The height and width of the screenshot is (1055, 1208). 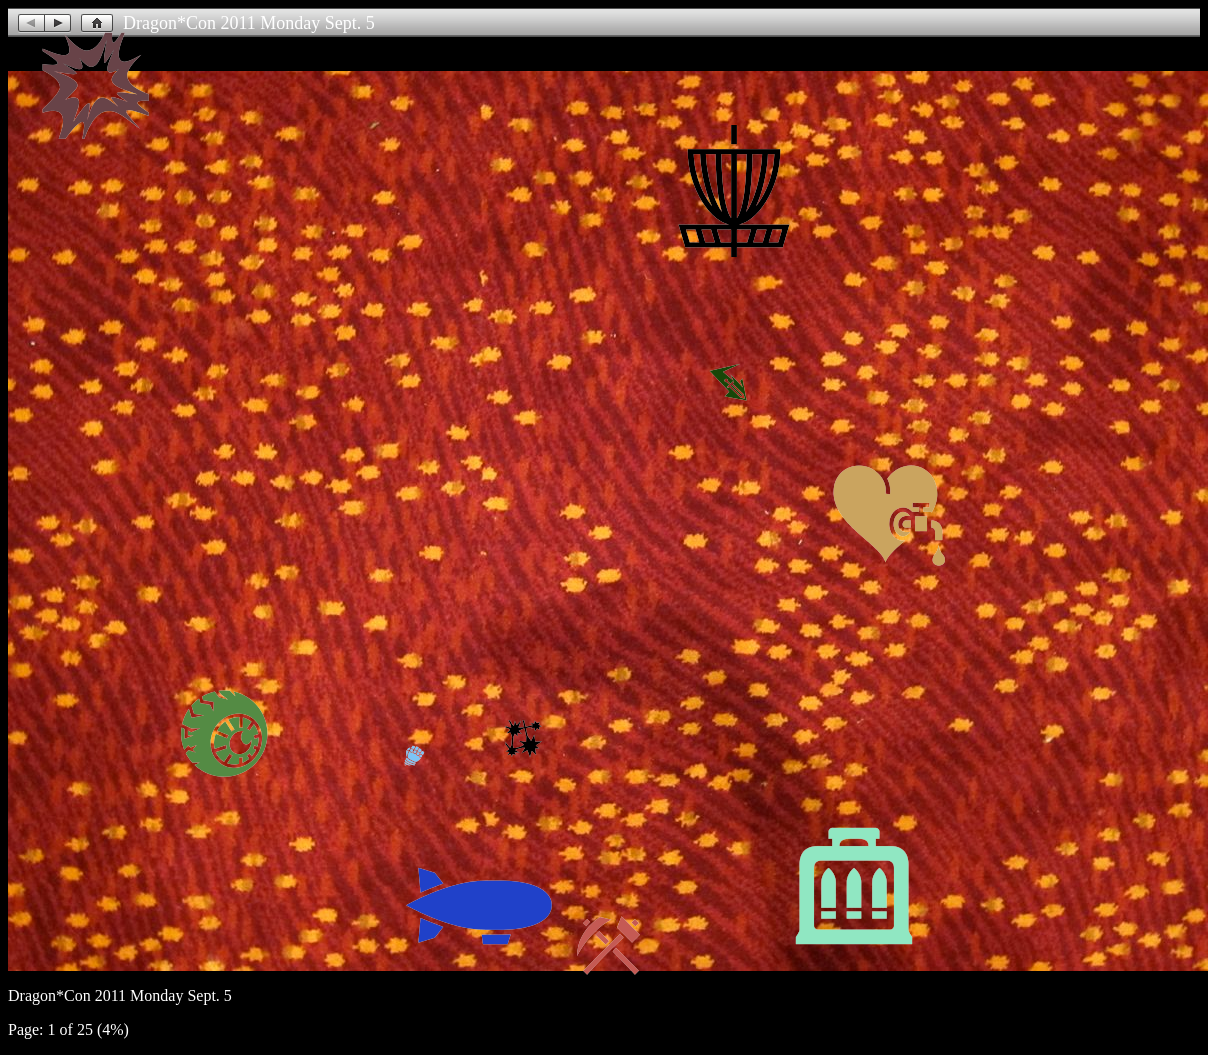 I want to click on indicates airship or zeppelin-related content, so click(x=479, y=906).